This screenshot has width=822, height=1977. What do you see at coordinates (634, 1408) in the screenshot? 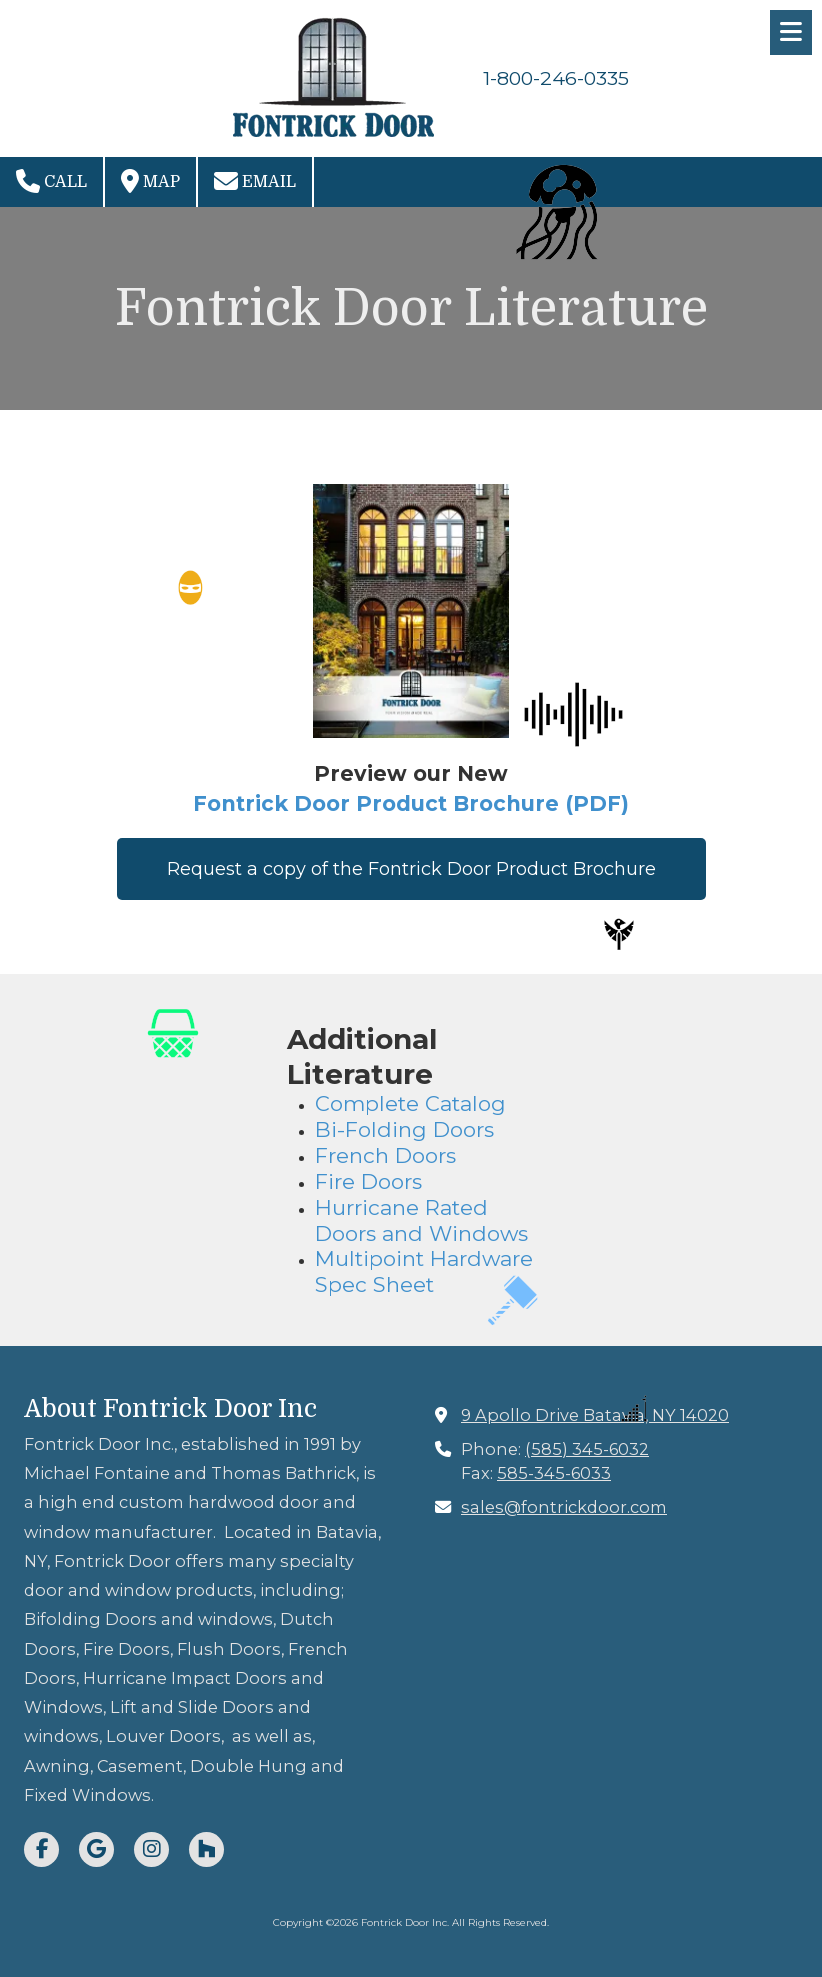
I see `reach the end of a level or stage` at bounding box center [634, 1408].